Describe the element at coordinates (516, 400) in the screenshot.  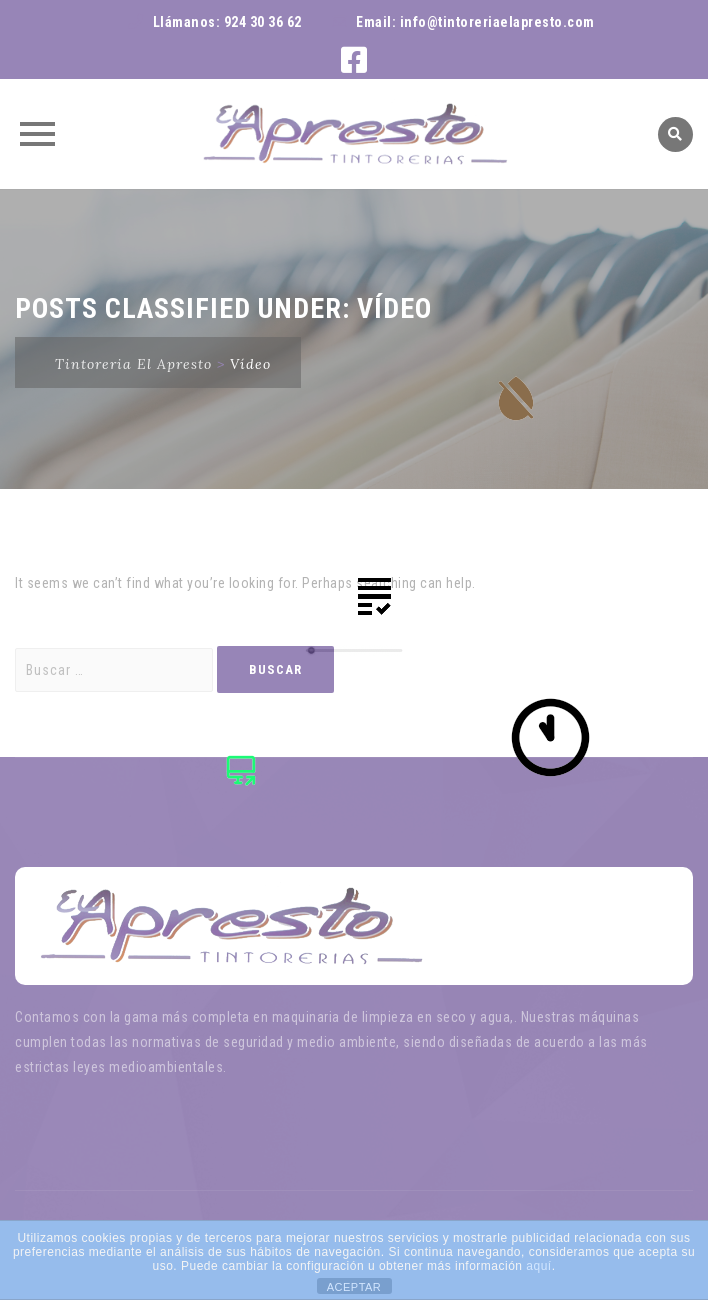
I see `disable water or liquid features` at that location.